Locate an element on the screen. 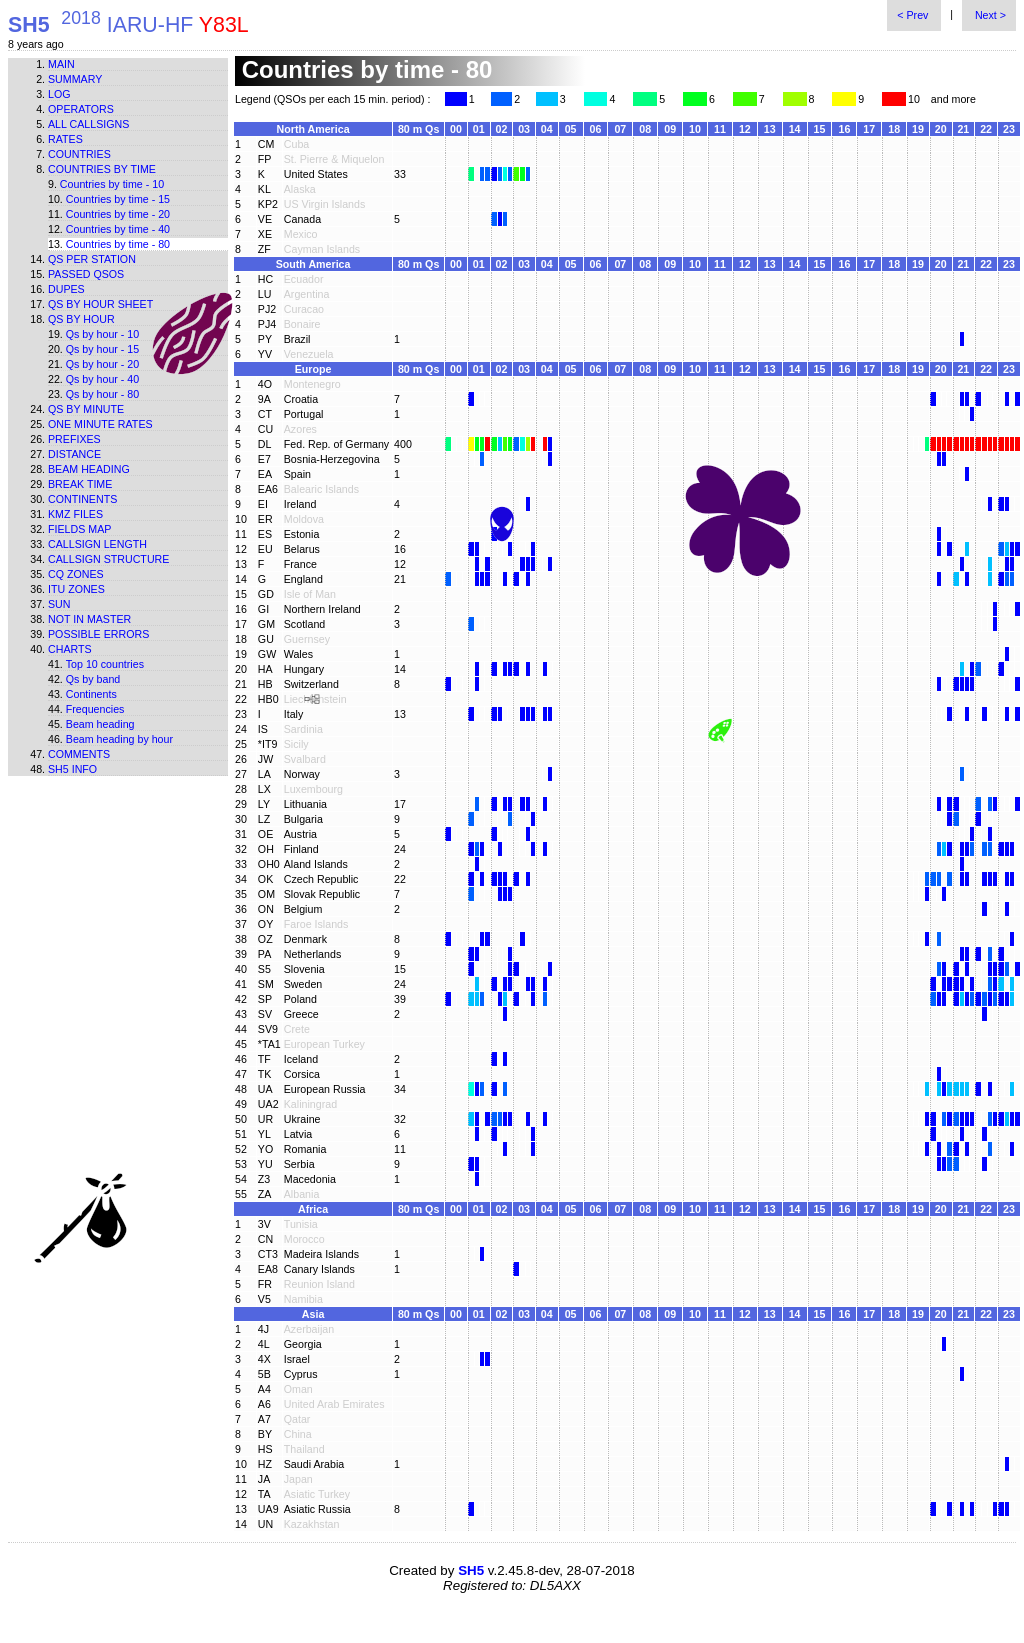 This screenshot has width=1024, height=1643. indicates almond or tree nut allergen warning is located at coordinates (192, 333).